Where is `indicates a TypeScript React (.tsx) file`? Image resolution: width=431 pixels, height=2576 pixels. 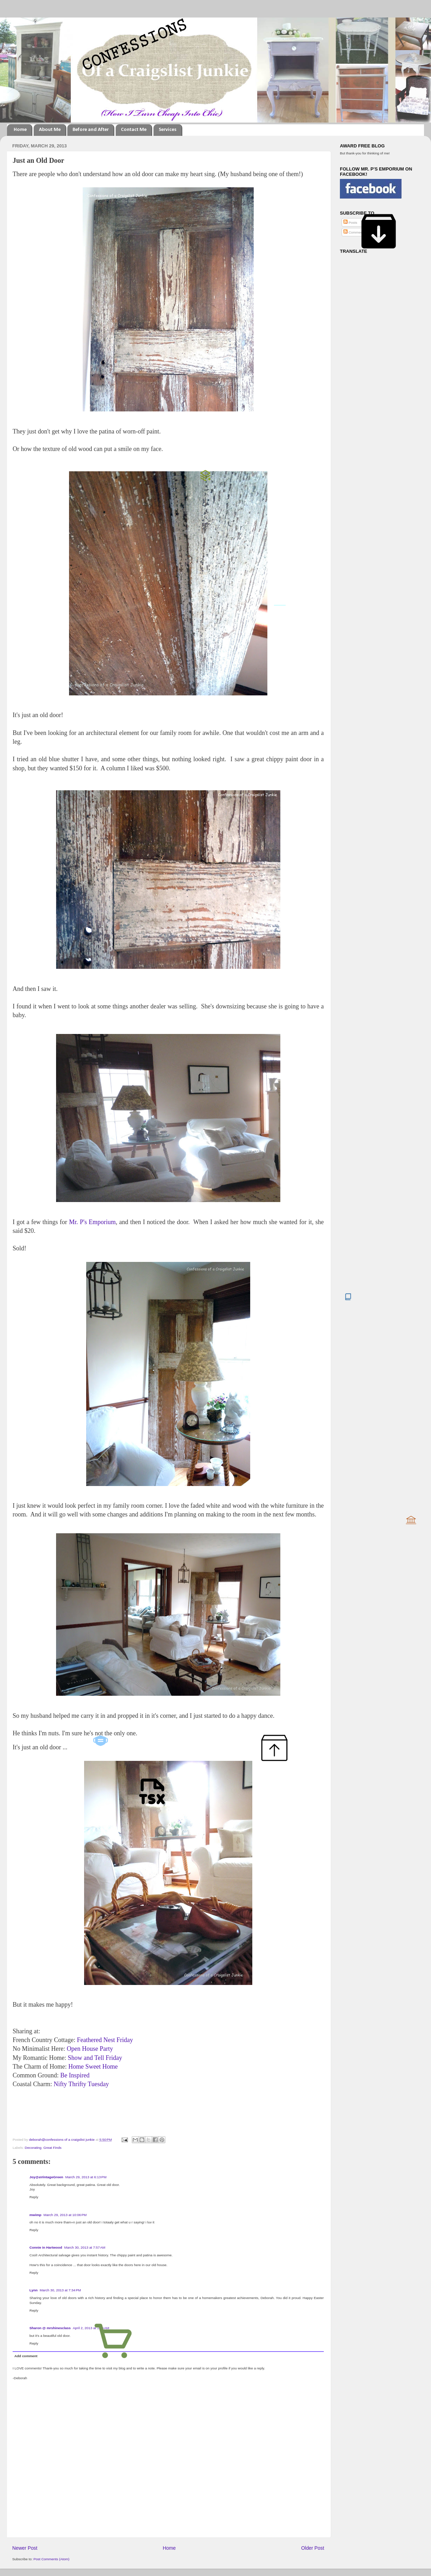
indicates a TypeScript React (.tsx) file is located at coordinates (152, 1792).